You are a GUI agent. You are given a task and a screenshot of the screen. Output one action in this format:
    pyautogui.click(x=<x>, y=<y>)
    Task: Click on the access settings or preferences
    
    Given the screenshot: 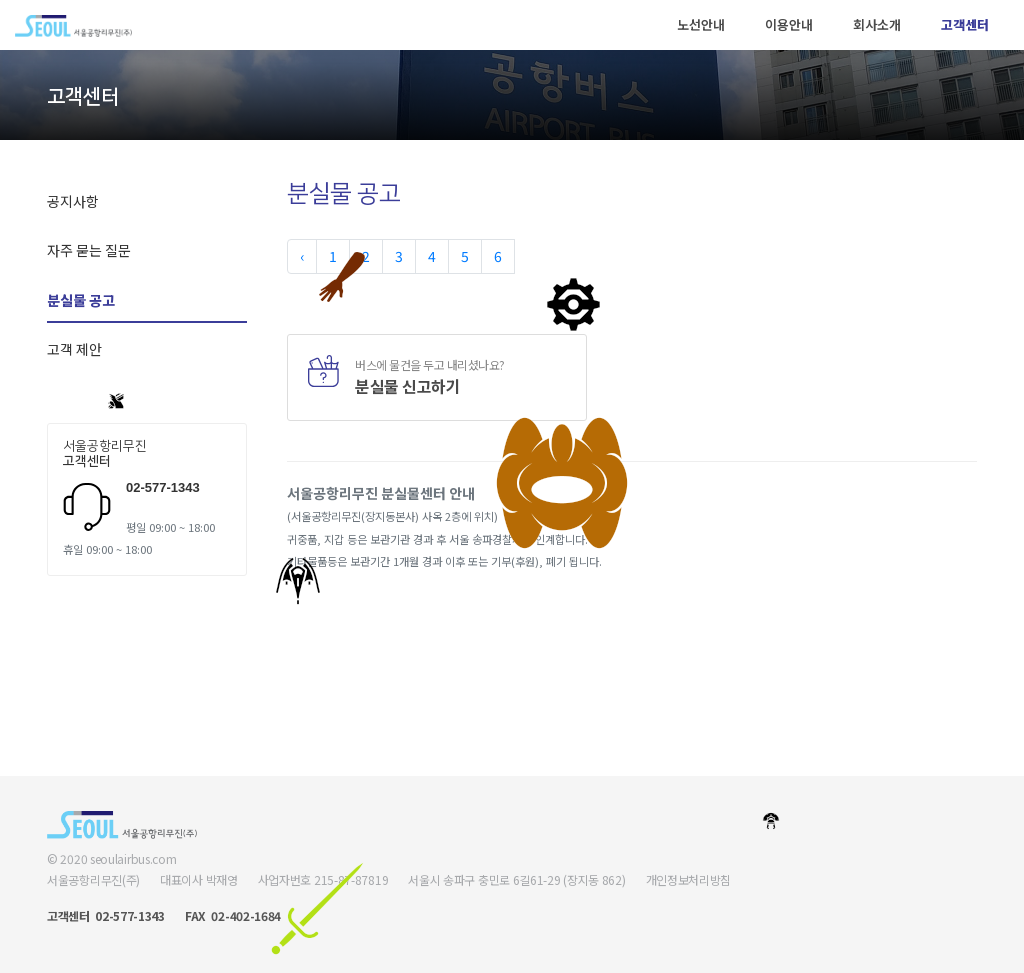 What is the action you would take?
    pyautogui.click(x=573, y=304)
    